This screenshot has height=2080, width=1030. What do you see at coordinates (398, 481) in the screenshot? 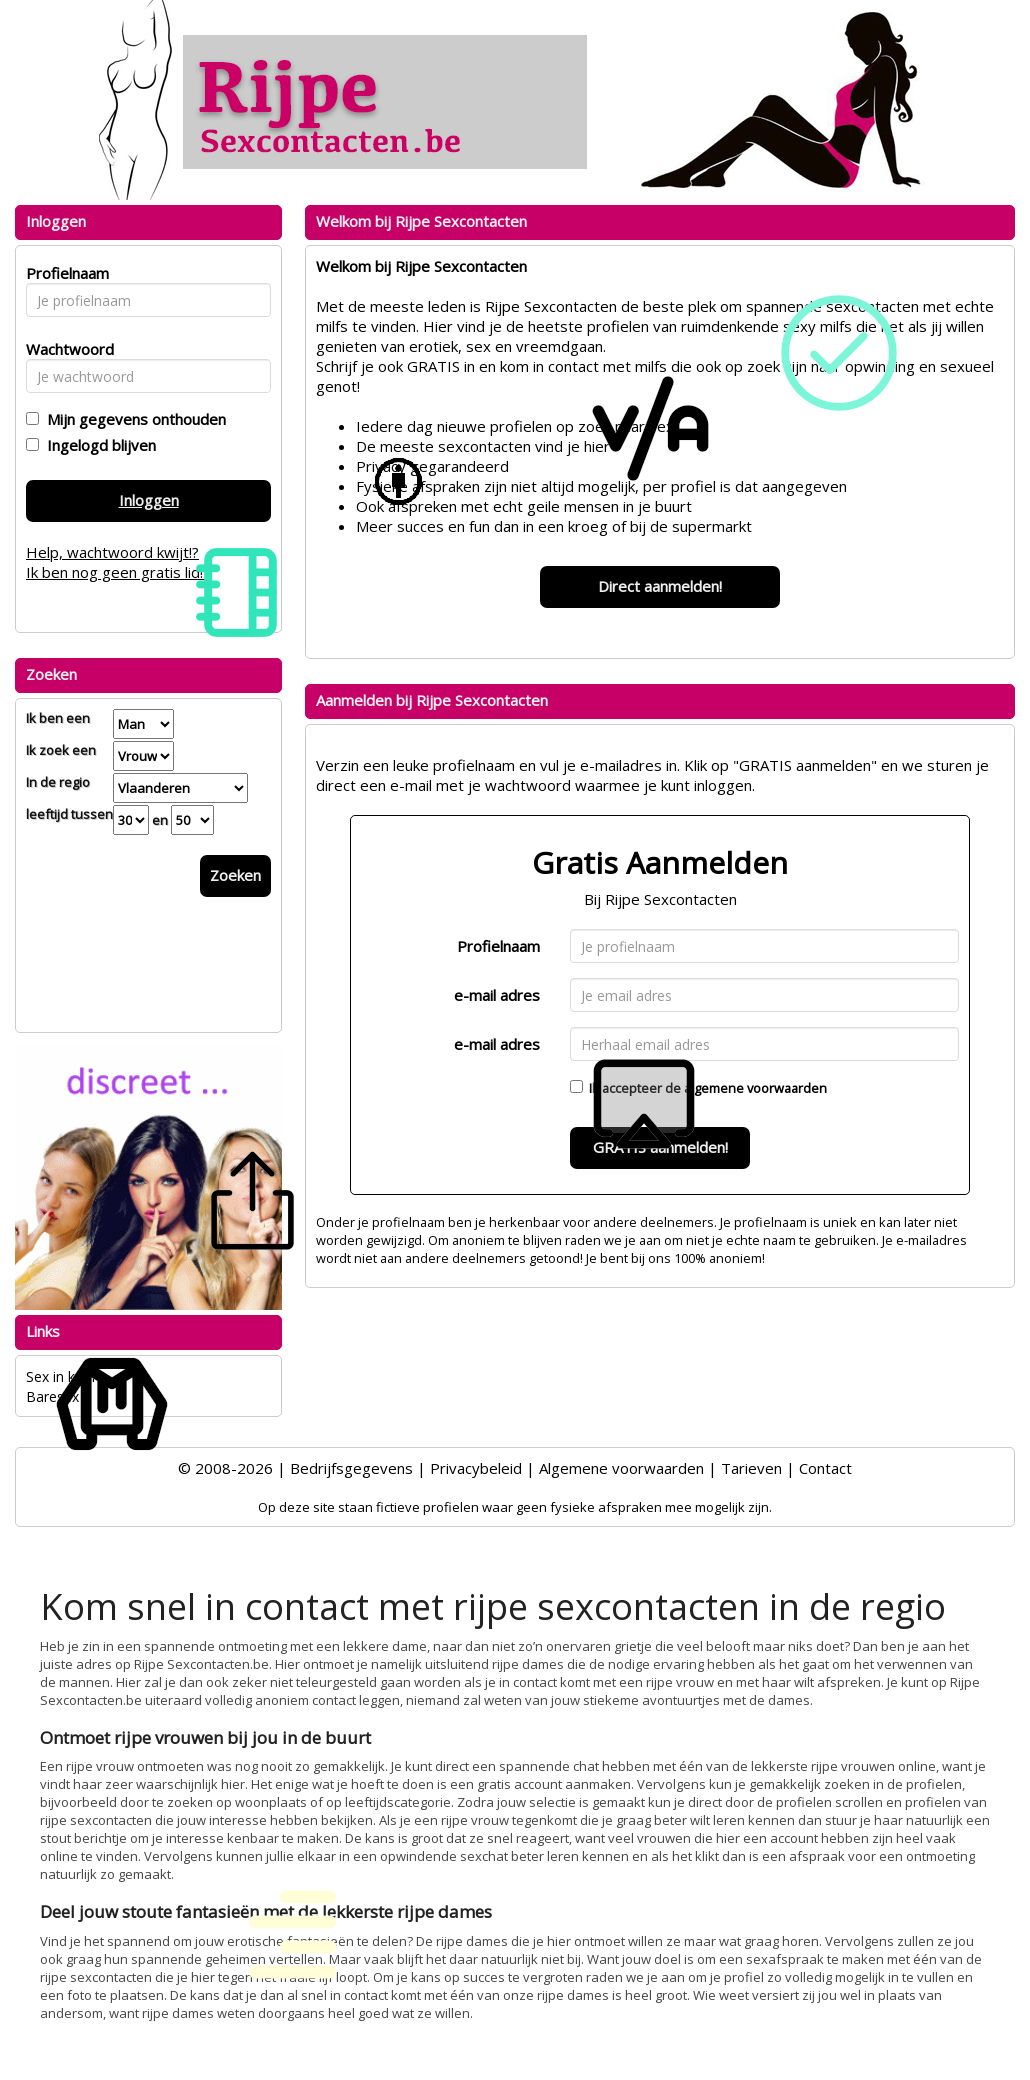
I see `view attribution or credit information` at bounding box center [398, 481].